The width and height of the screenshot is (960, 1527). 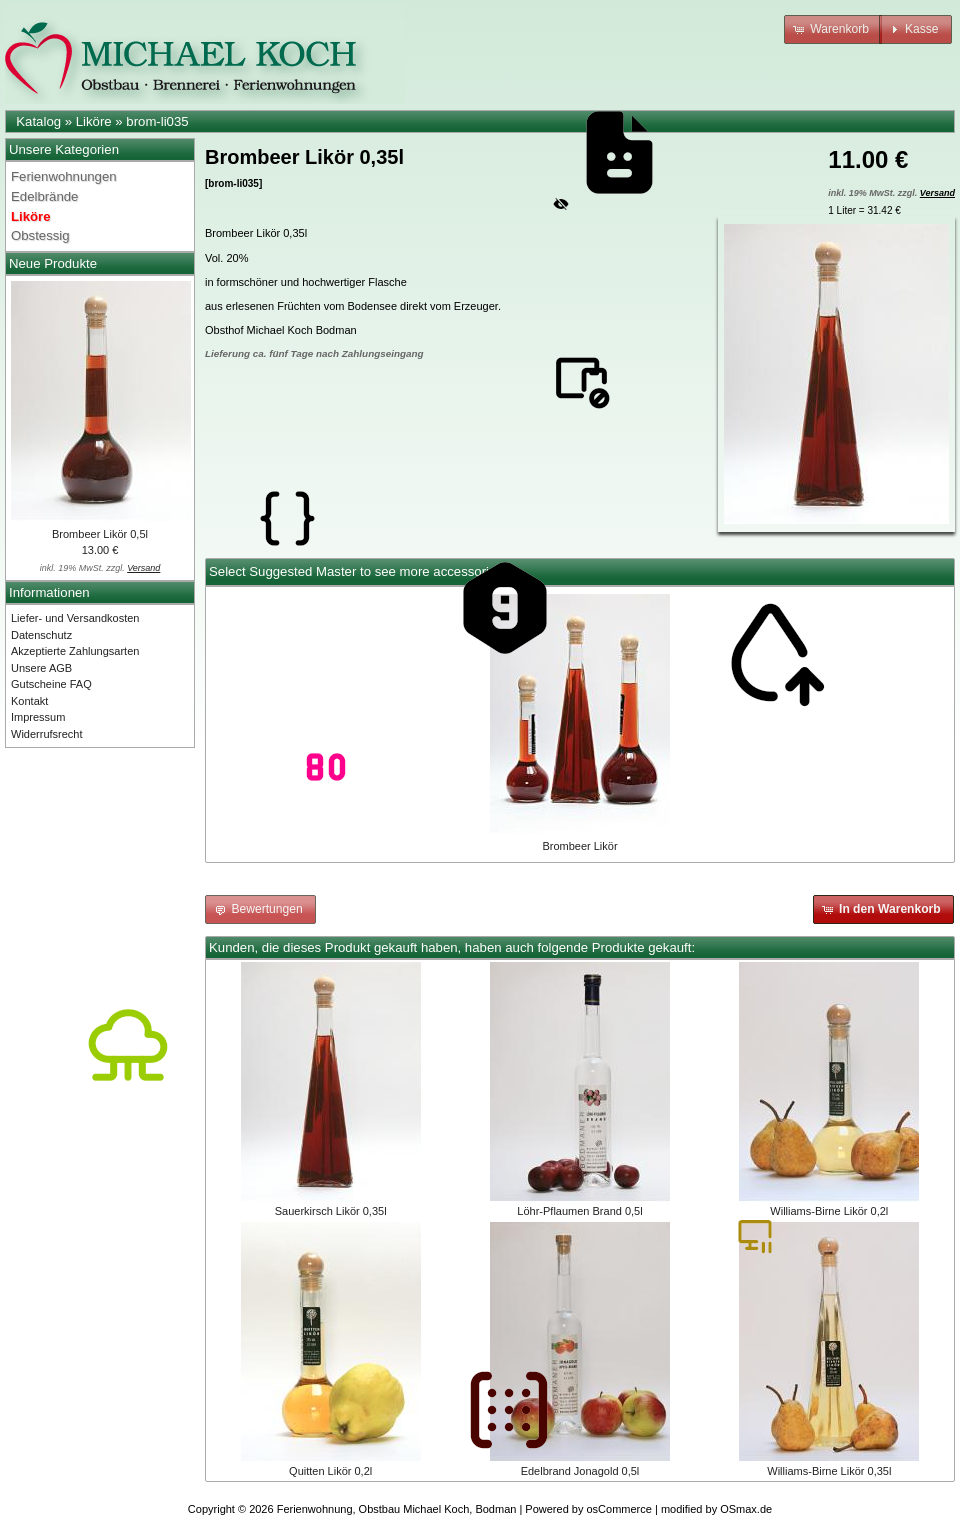 What do you see at coordinates (755, 1235) in the screenshot?
I see `pause desktop streaming or mirroring` at bounding box center [755, 1235].